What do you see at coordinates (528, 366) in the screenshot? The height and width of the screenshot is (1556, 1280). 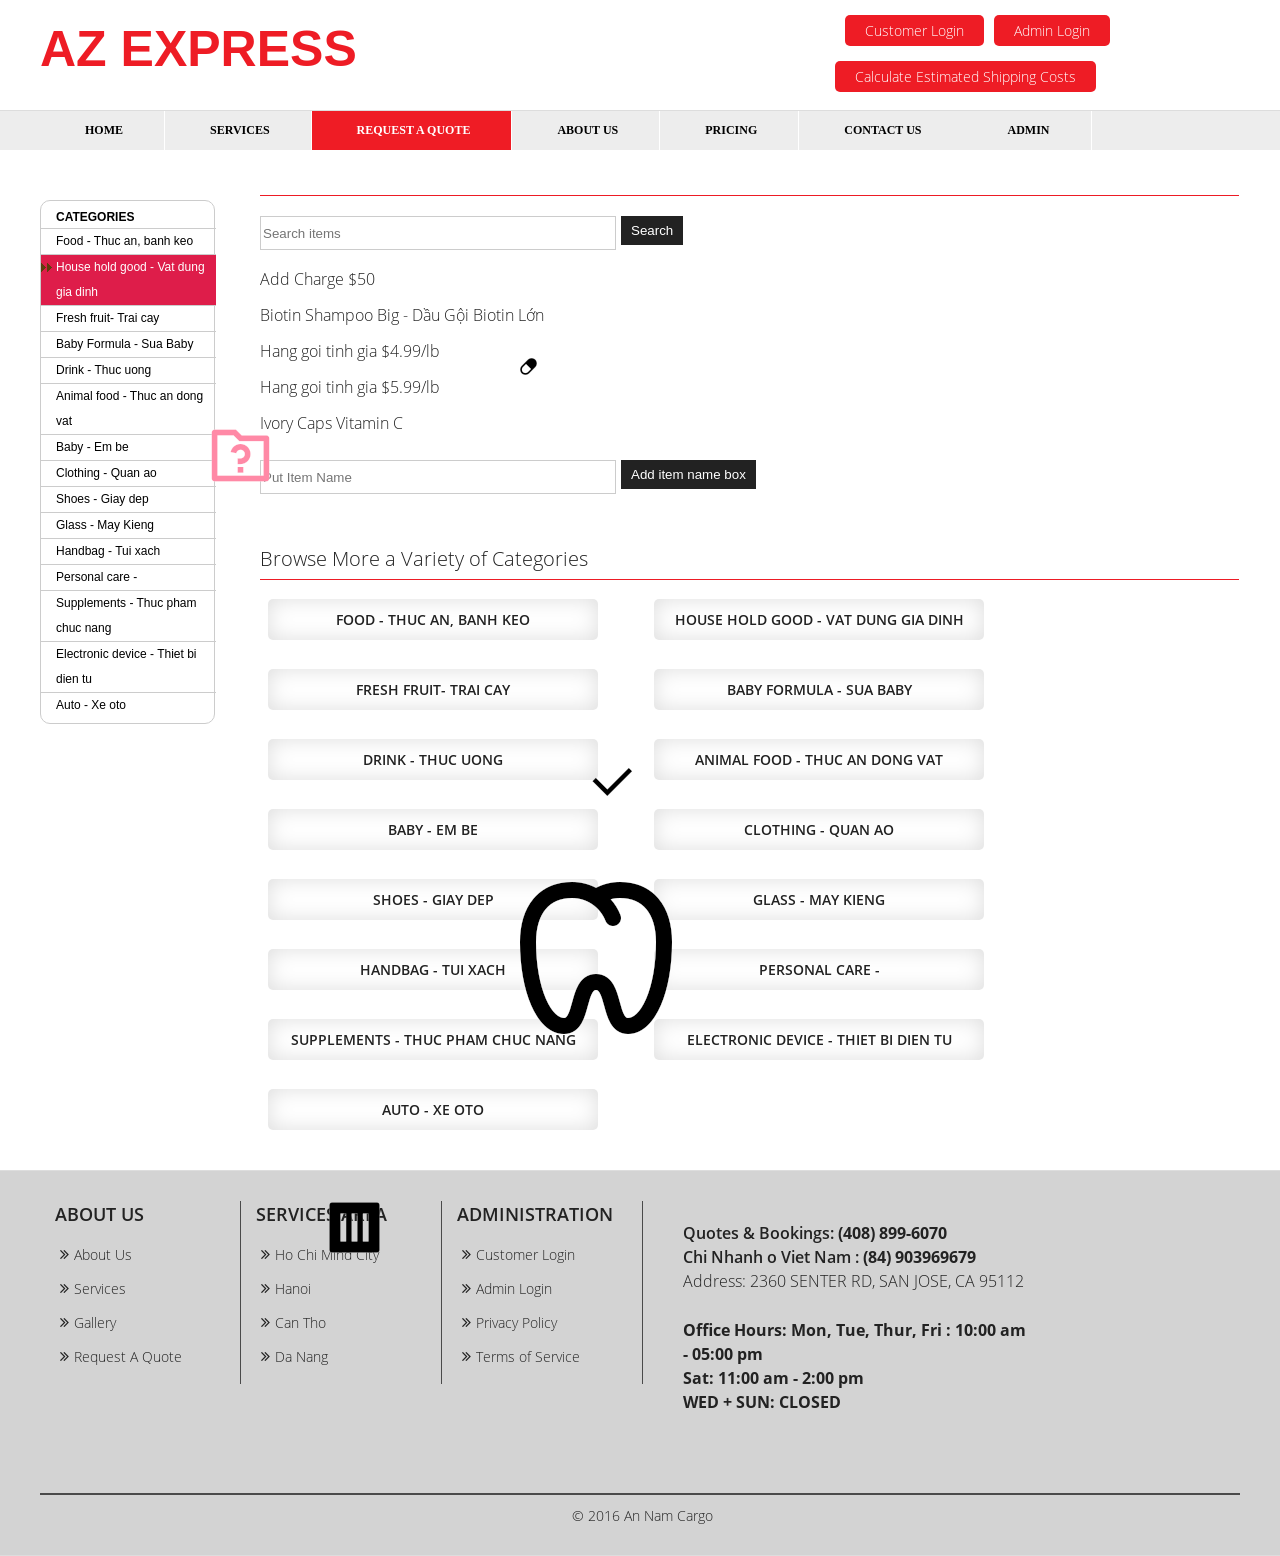 I see `access medication or pharmacy features` at bounding box center [528, 366].